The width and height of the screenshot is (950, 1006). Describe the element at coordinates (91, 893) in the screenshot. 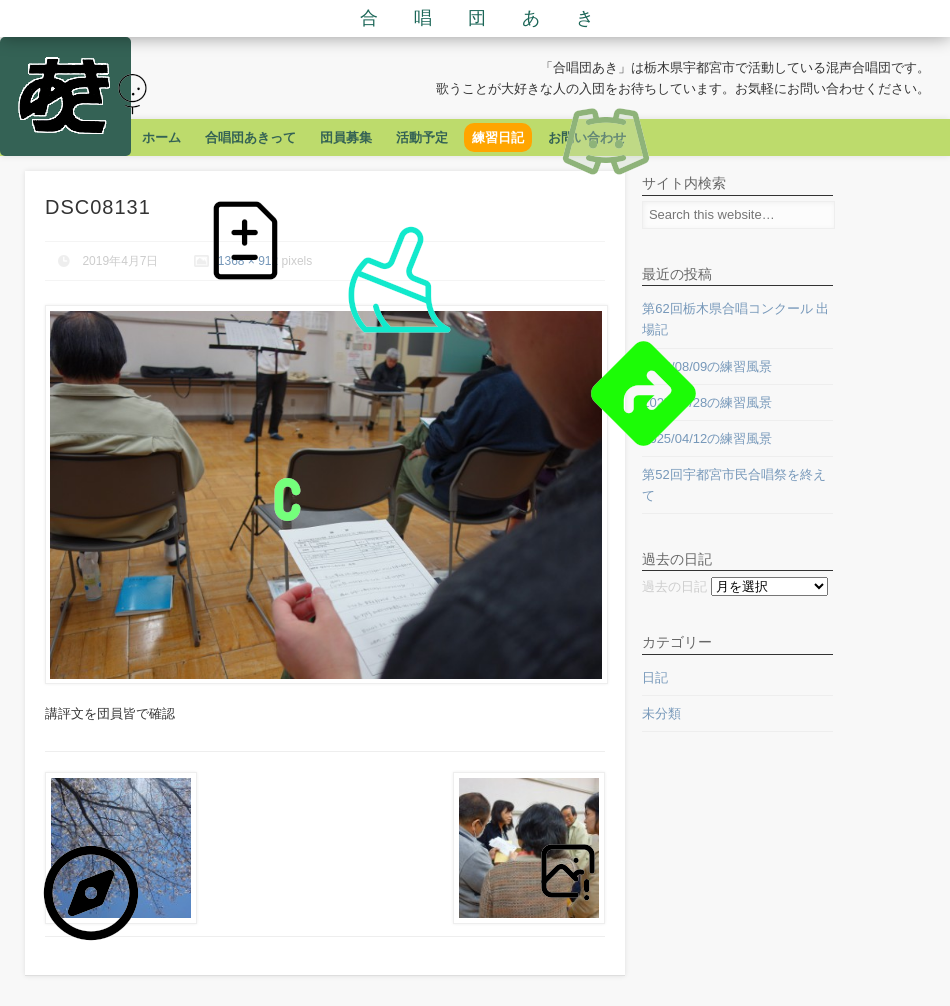

I see `access navigation or directions` at that location.